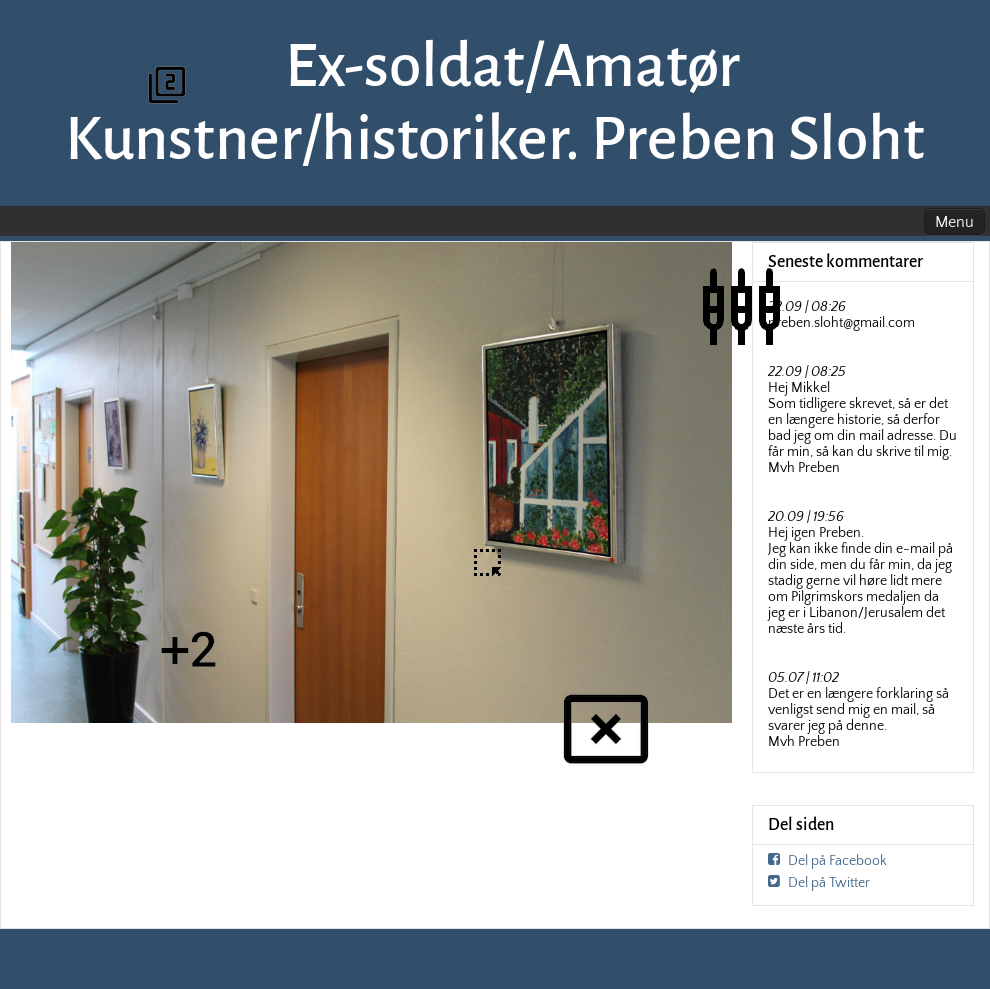 The height and width of the screenshot is (989, 990). Describe the element at coordinates (741, 306) in the screenshot. I see `configure audio or video input connections` at that location.